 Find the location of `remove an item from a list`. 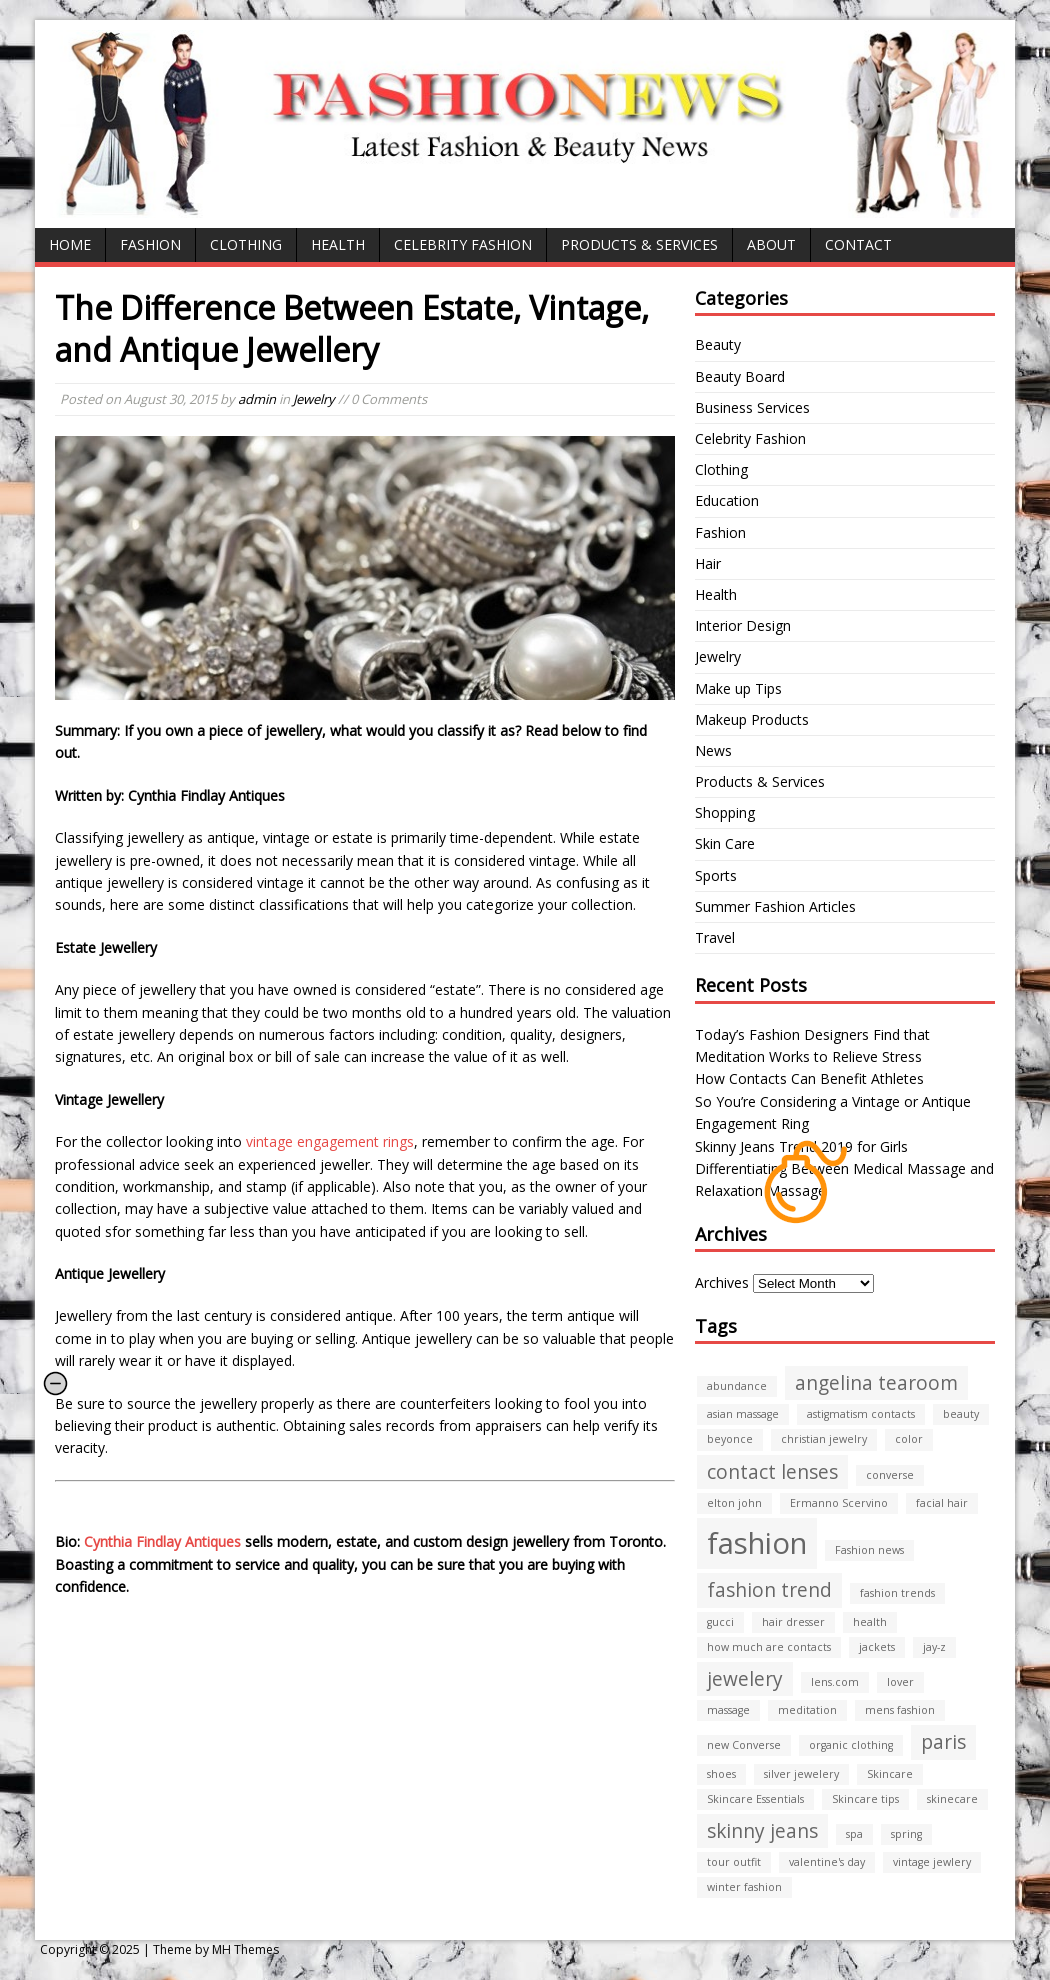

remove an item from a list is located at coordinates (55, 1383).